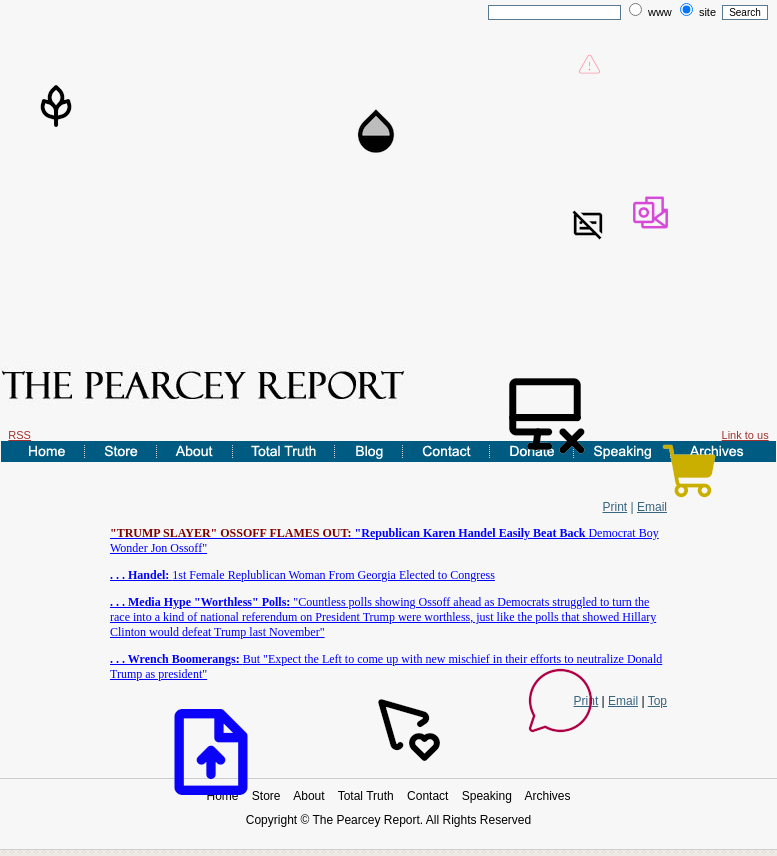 The image size is (777, 856). Describe the element at coordinates (588, 224) in the screenshot. I see `turn off subtitles or closed captions` at that location.